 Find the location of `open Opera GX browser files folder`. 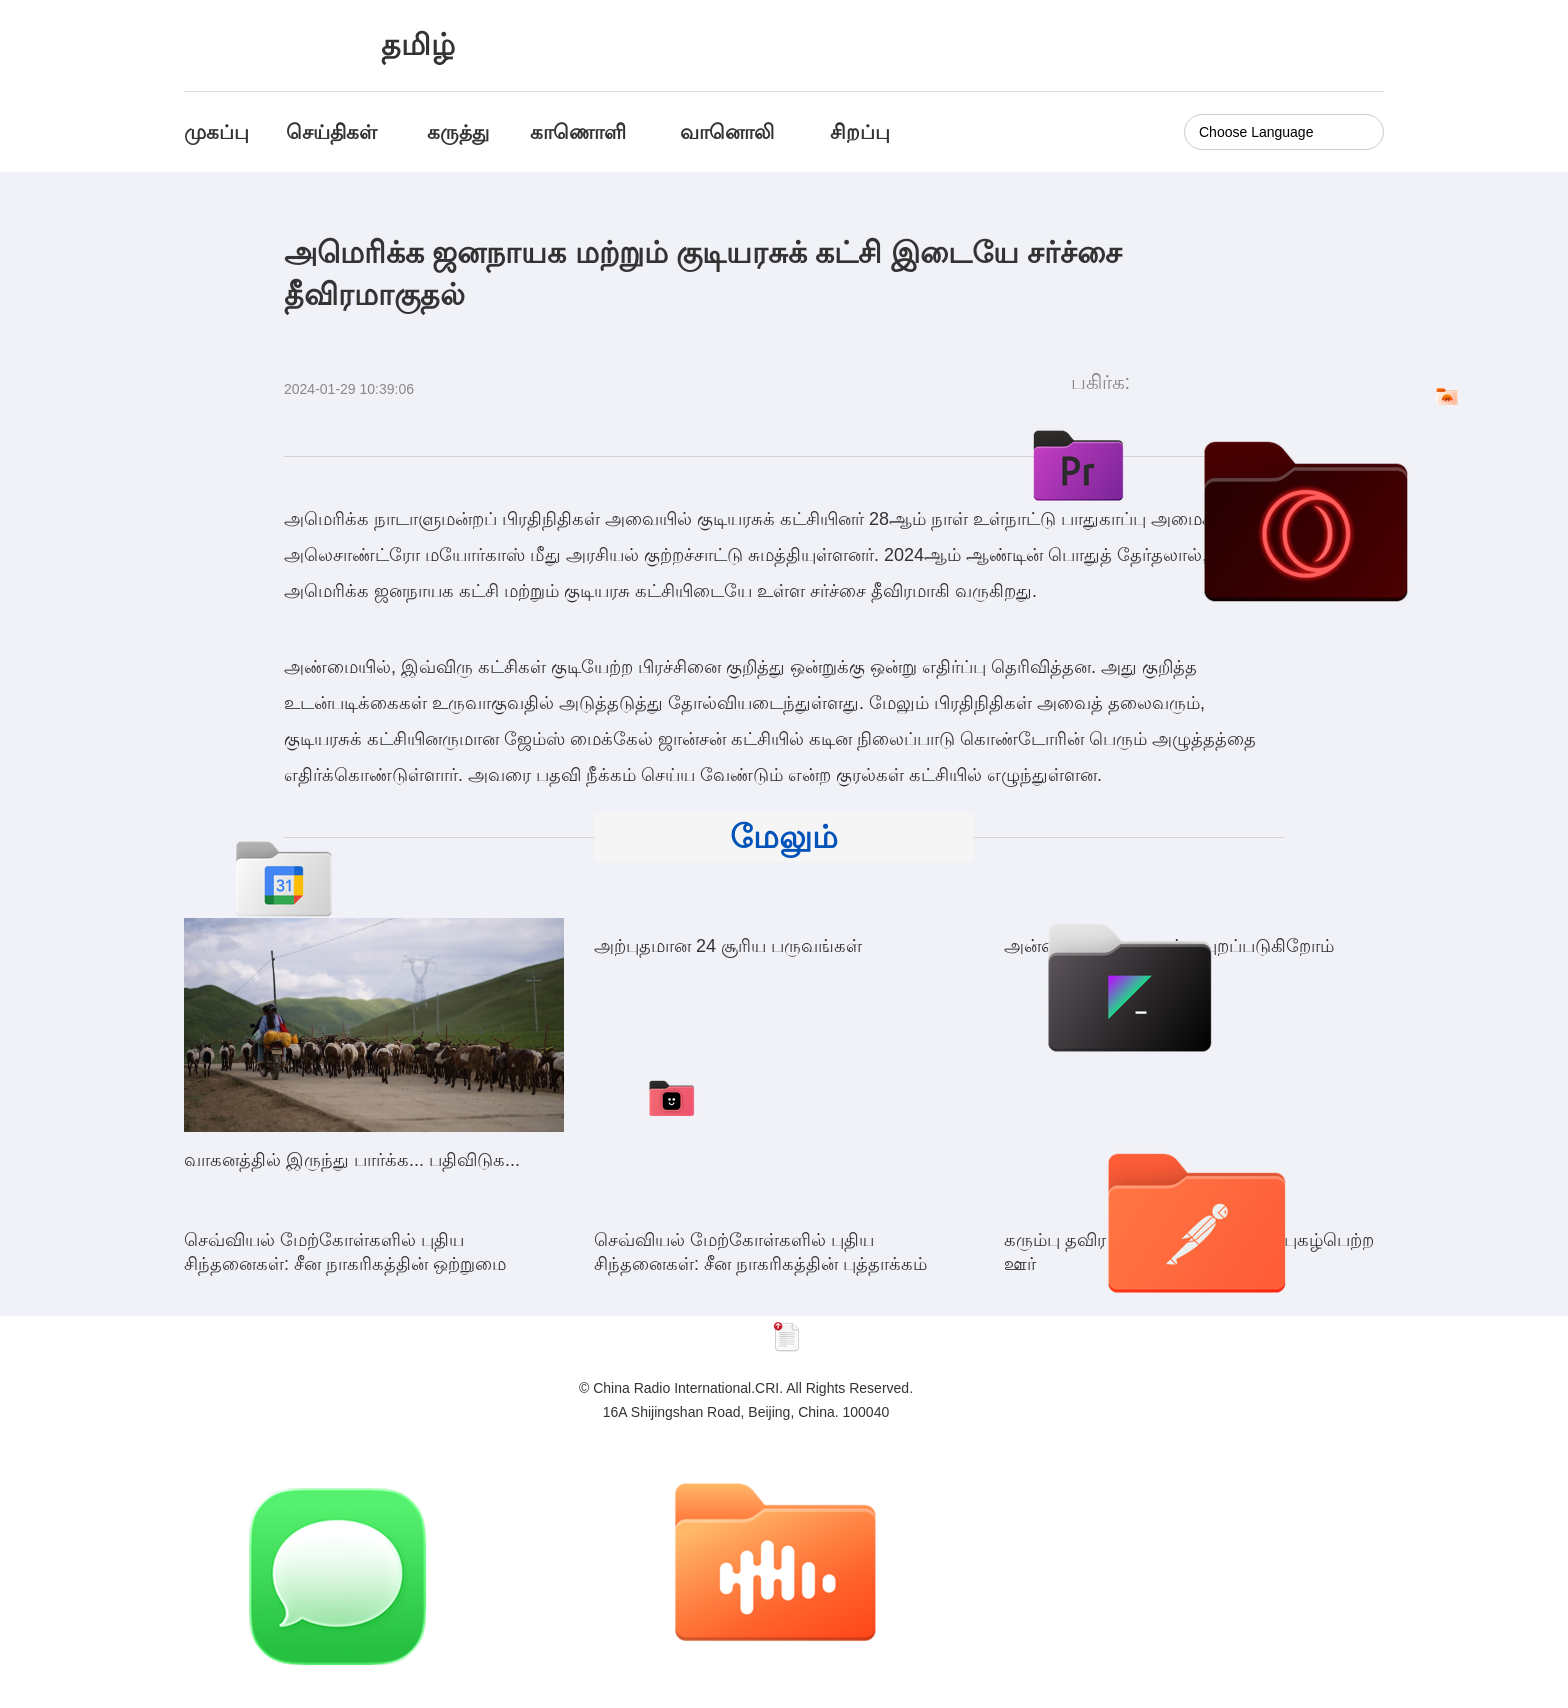

open Opera GX browser files folder is located at coordinates (1305, 527).